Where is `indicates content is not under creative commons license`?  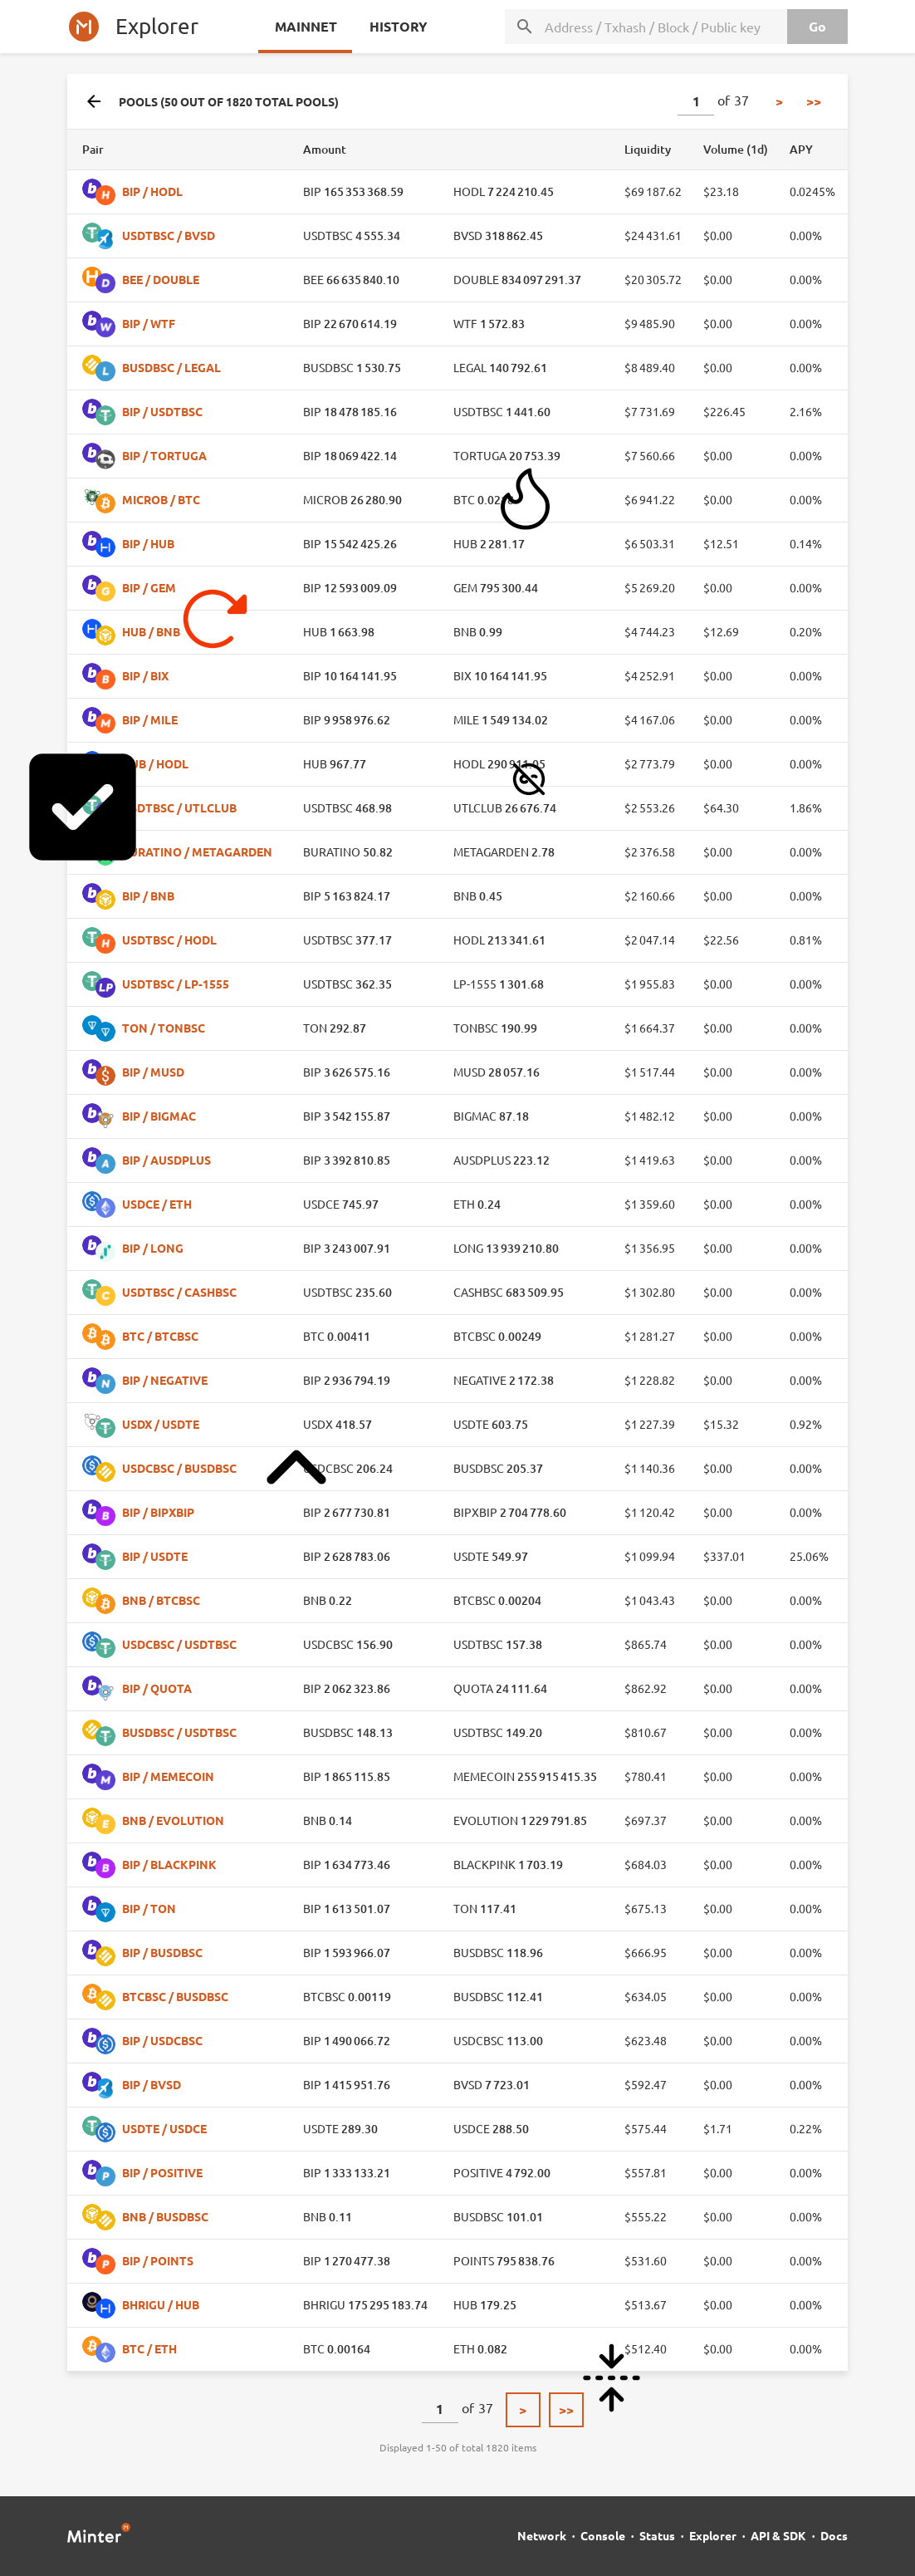
indicates content is not under creative commons license is located at coordinates (529, 779).